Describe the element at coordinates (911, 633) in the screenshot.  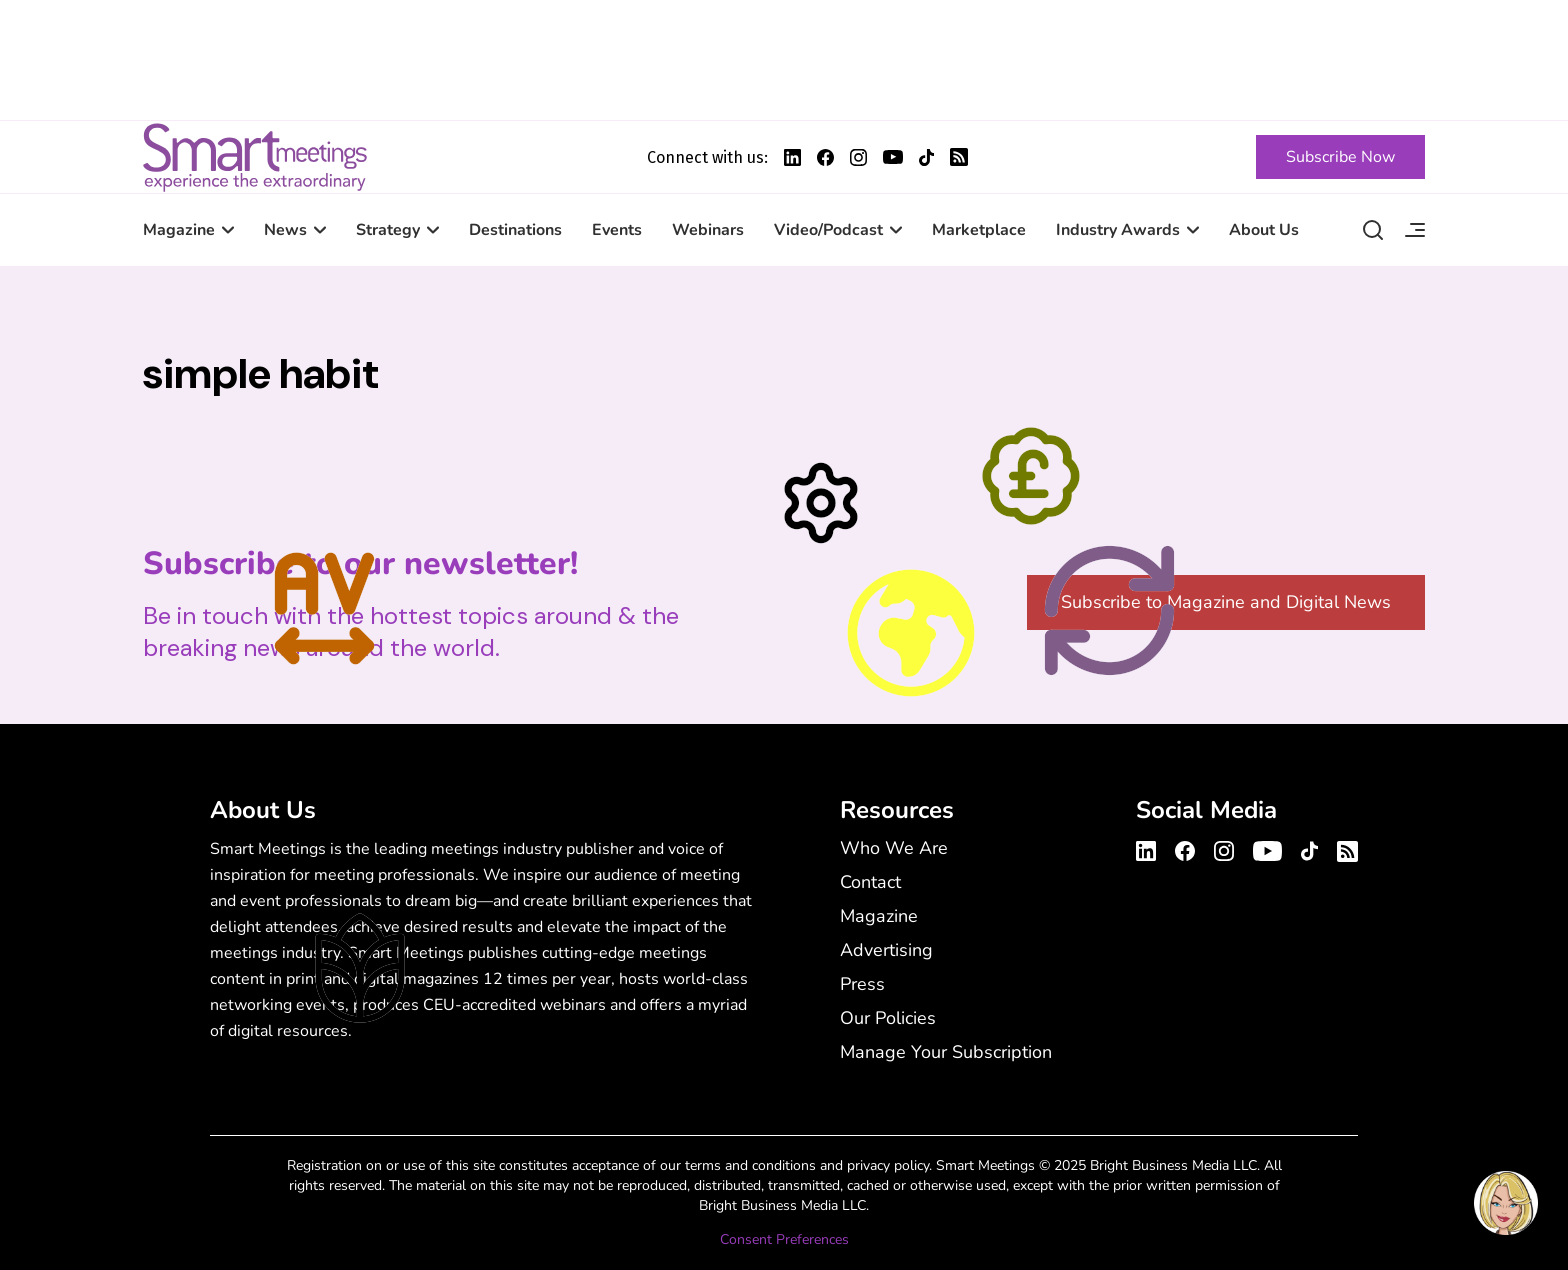
I see `switch to international or global settings` at that location.